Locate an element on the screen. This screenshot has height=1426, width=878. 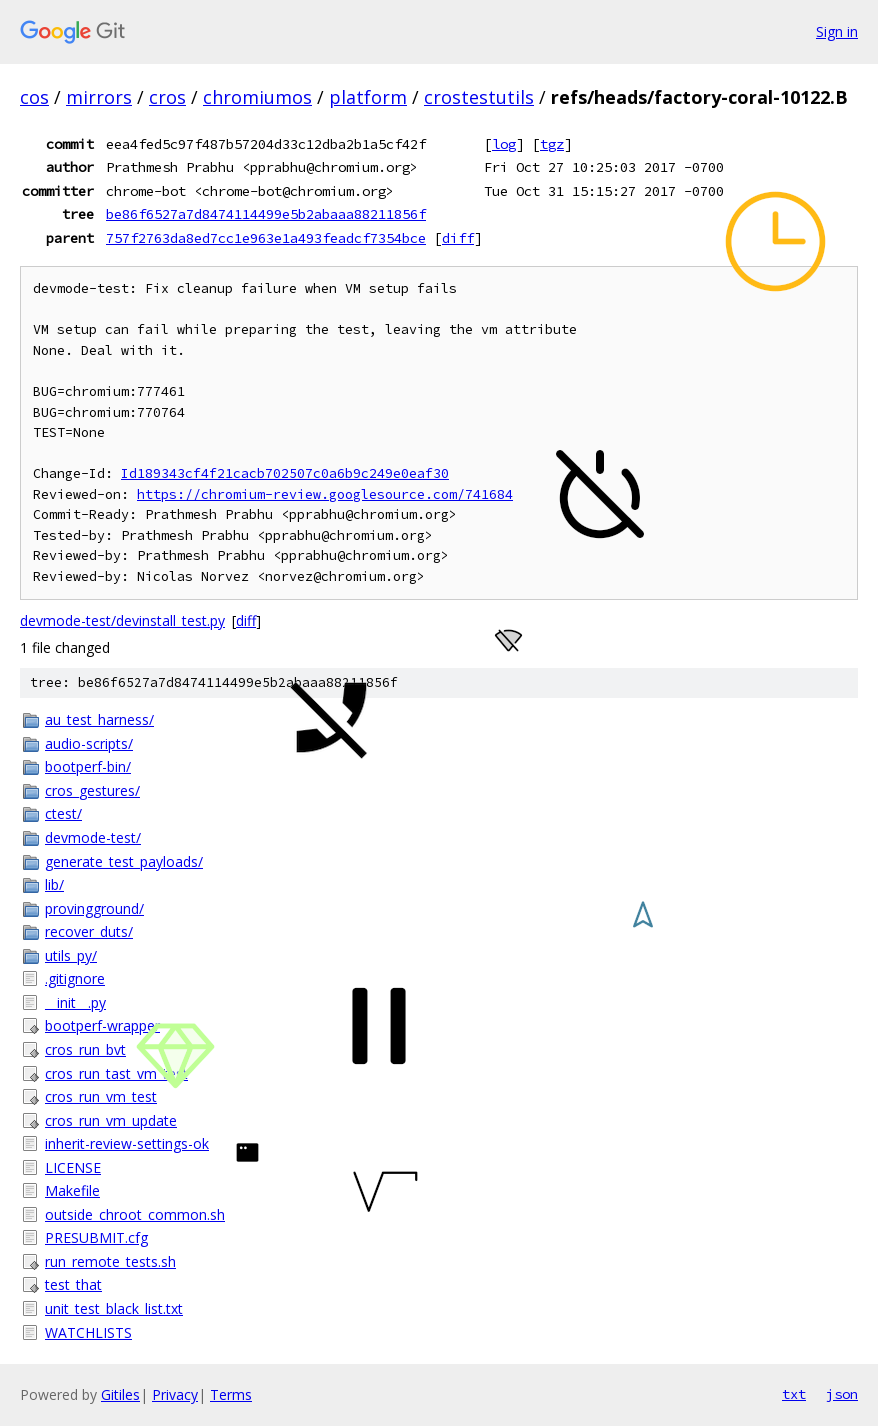
view time or clock settings is located at coordinates (775, 241).